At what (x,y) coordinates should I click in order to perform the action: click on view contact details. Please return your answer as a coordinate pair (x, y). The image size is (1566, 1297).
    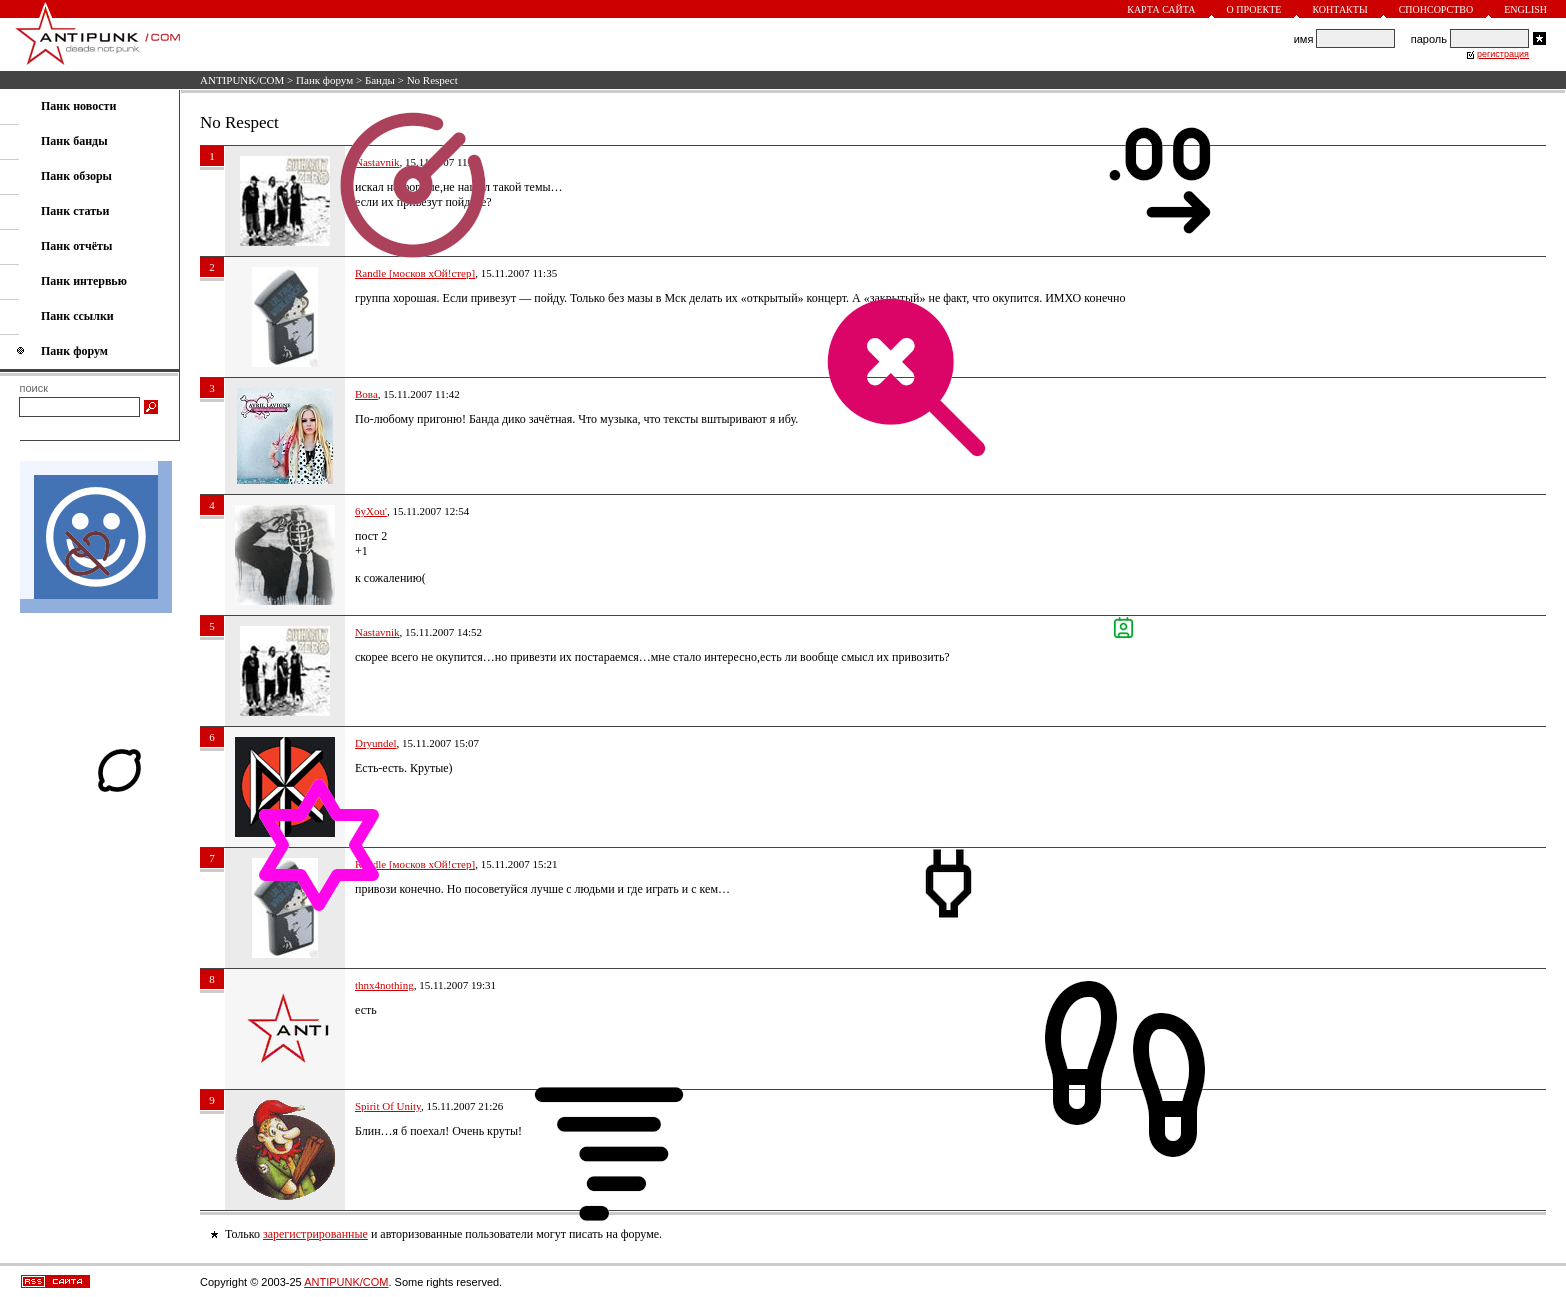
    Looking at the image, I should click on (1123, 627).